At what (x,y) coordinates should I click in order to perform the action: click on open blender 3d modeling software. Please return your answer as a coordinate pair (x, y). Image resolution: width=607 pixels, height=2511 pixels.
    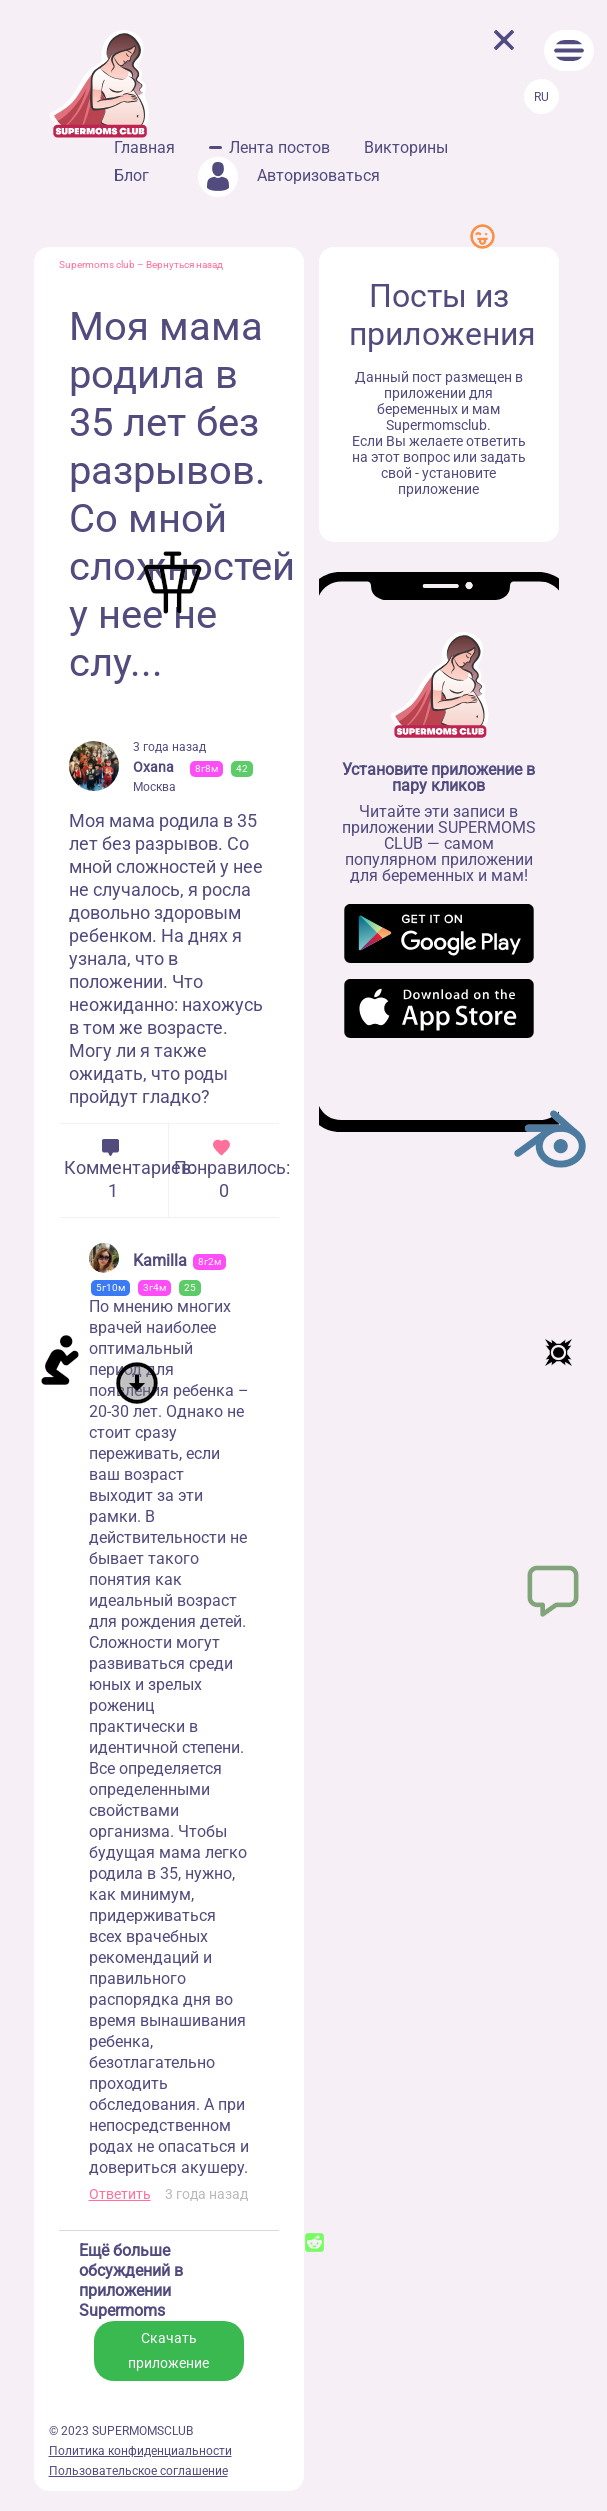
    Looking at the image, I should click on (550, 1139).